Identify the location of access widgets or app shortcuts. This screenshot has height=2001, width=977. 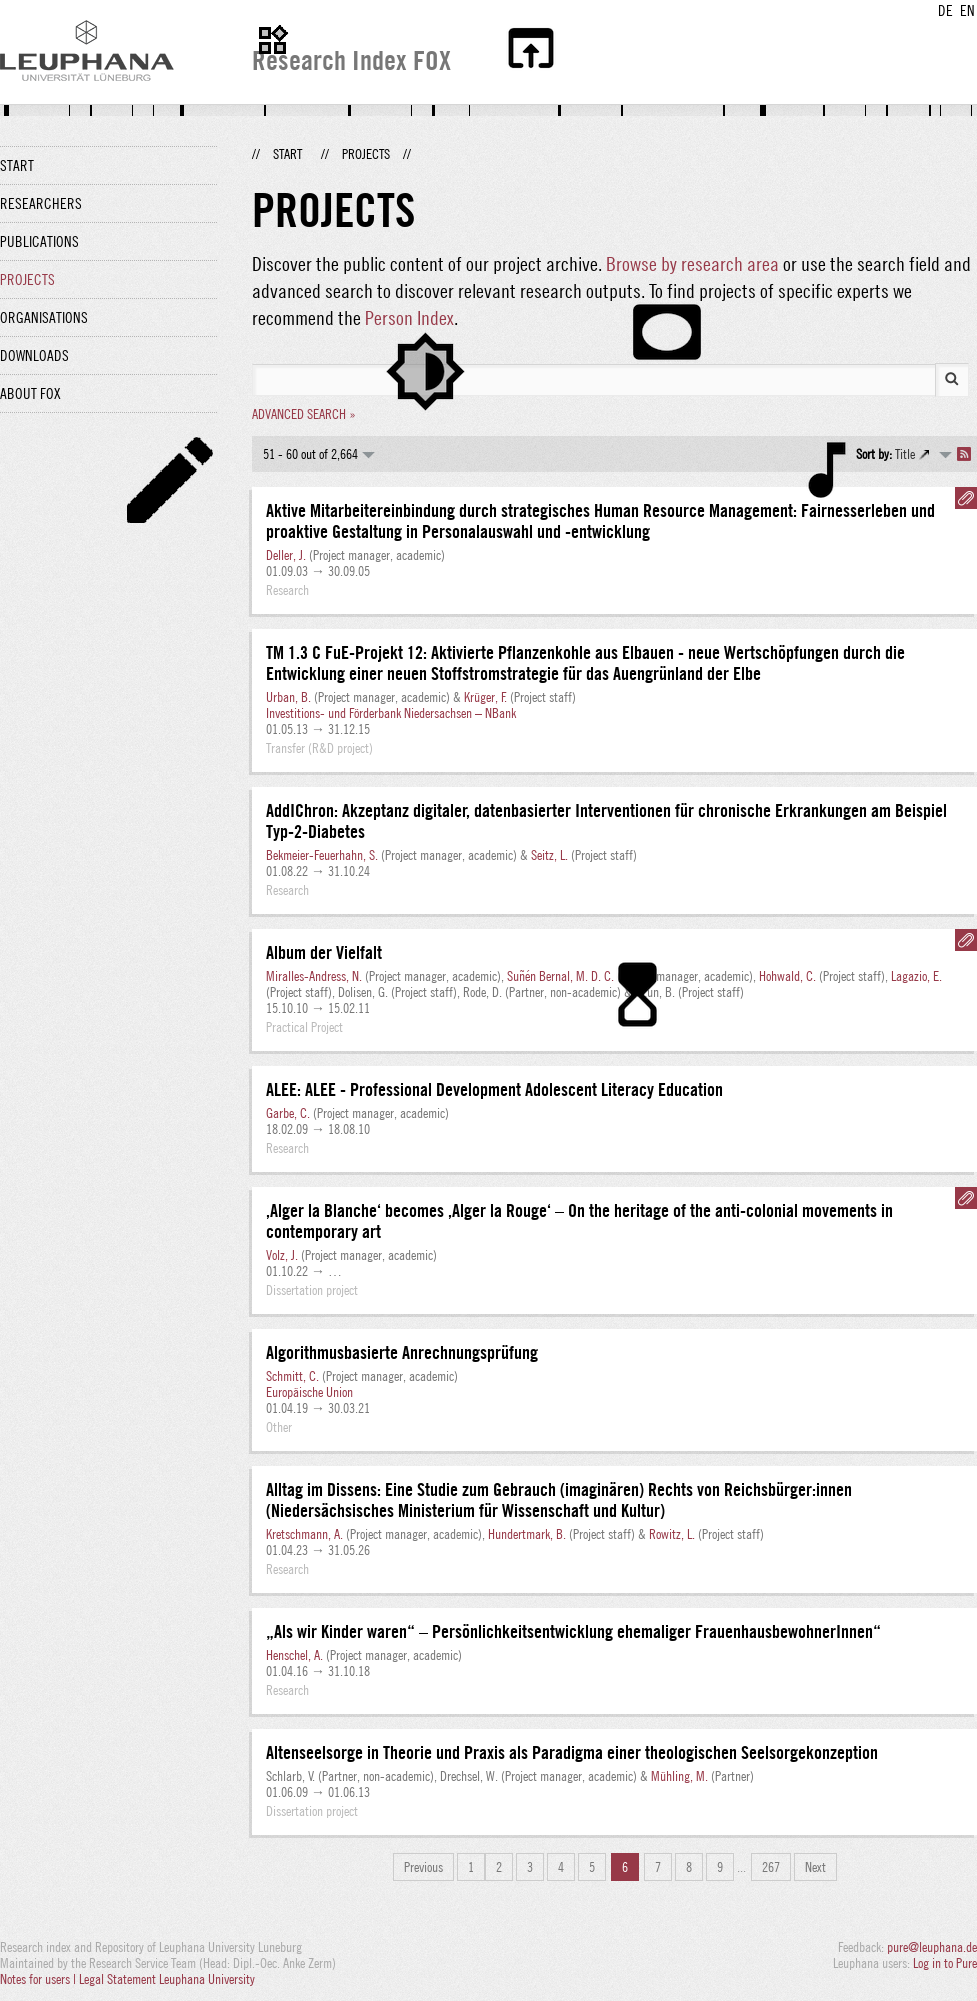
(272, 40).